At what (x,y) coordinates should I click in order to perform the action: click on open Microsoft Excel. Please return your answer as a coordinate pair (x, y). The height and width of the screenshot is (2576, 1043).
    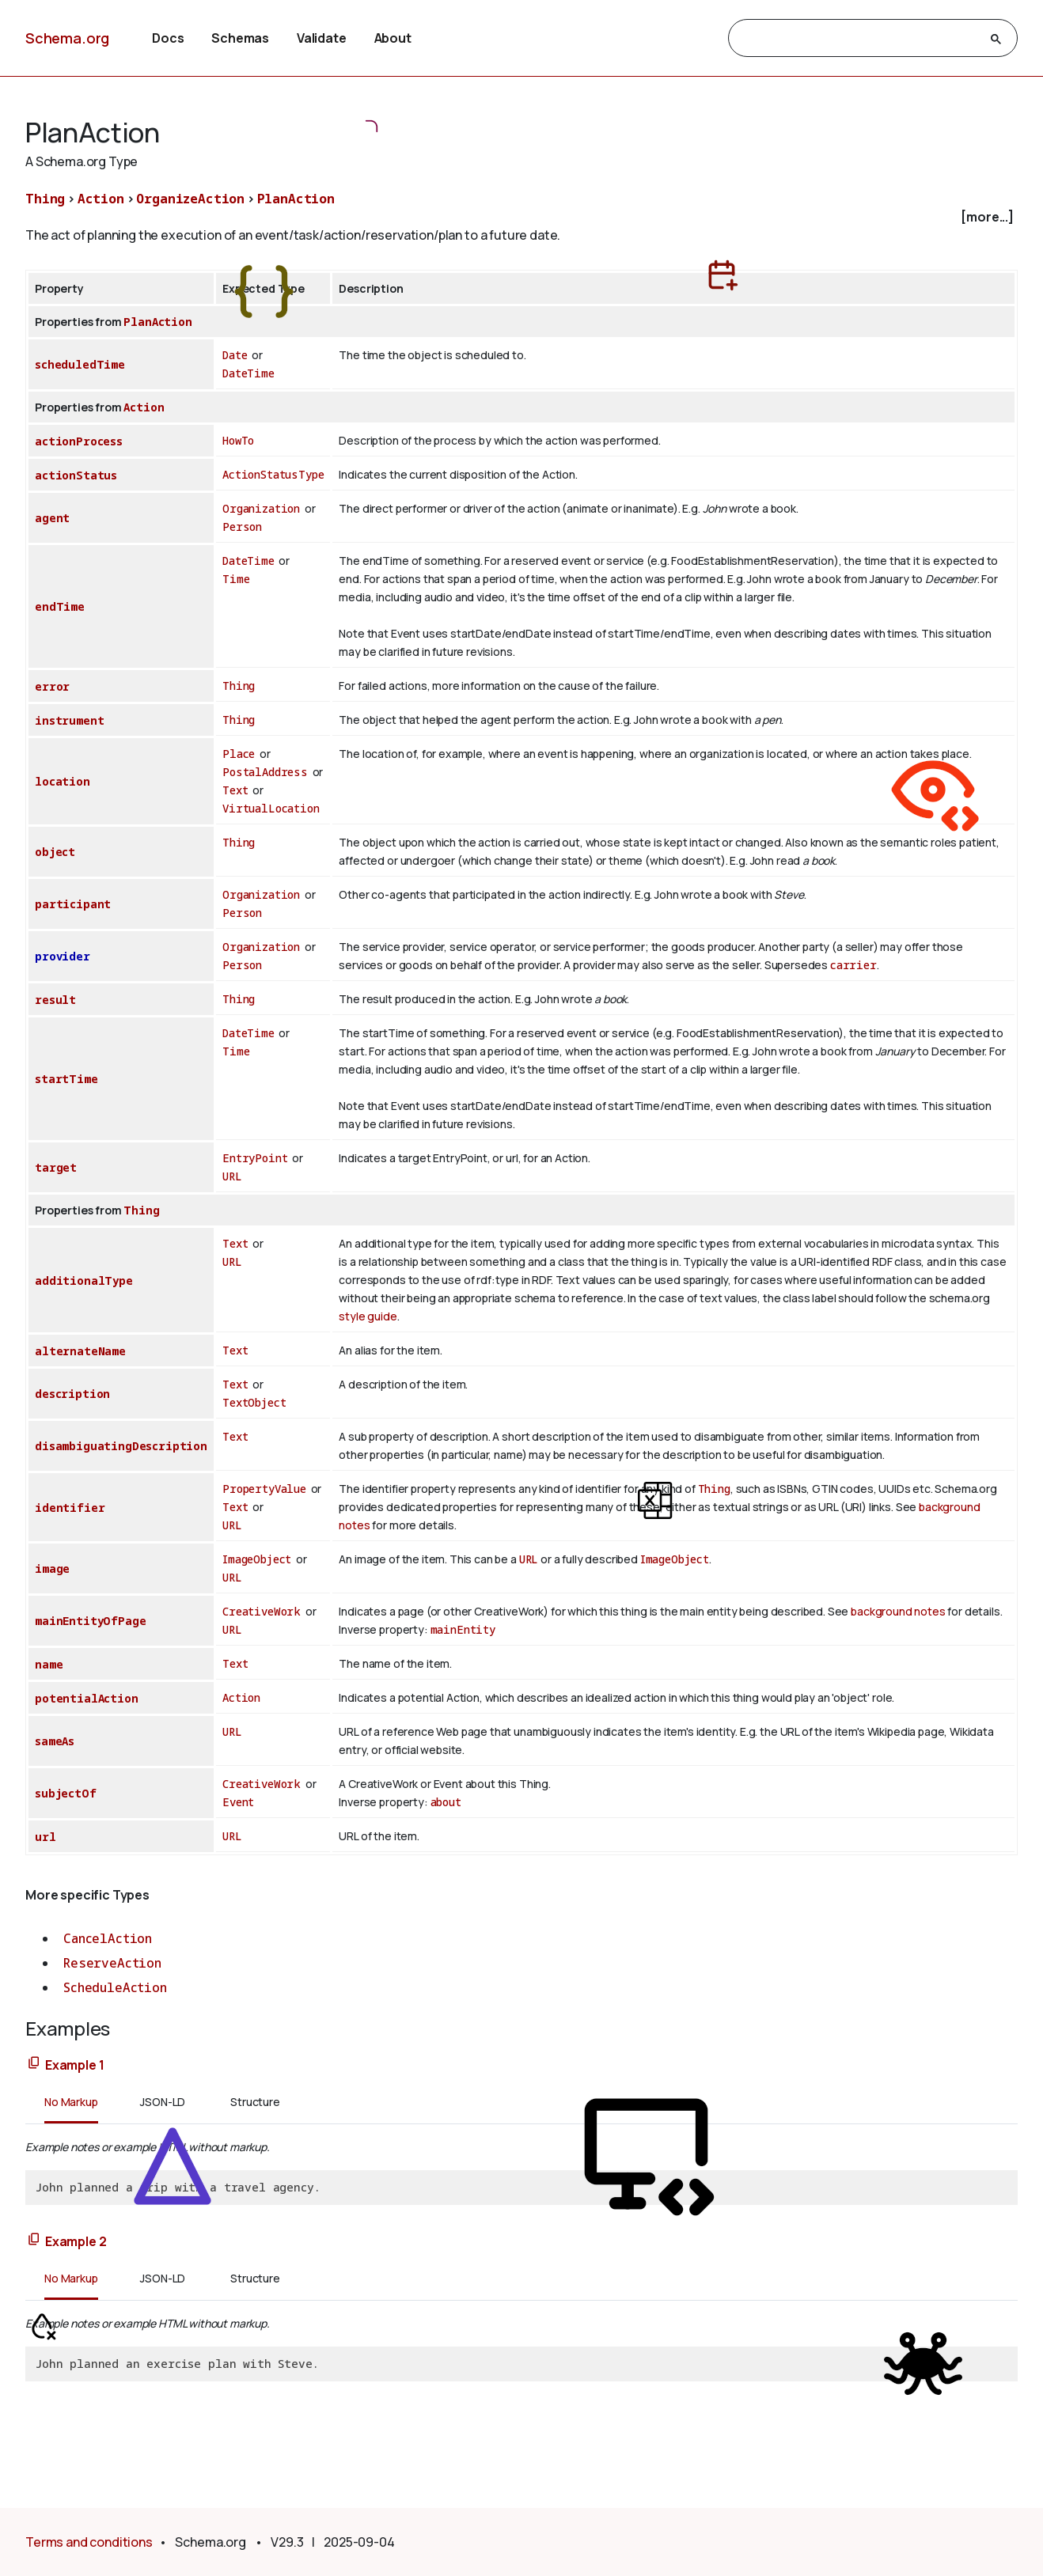
    Looking at the image, I should click on (656, 1500).